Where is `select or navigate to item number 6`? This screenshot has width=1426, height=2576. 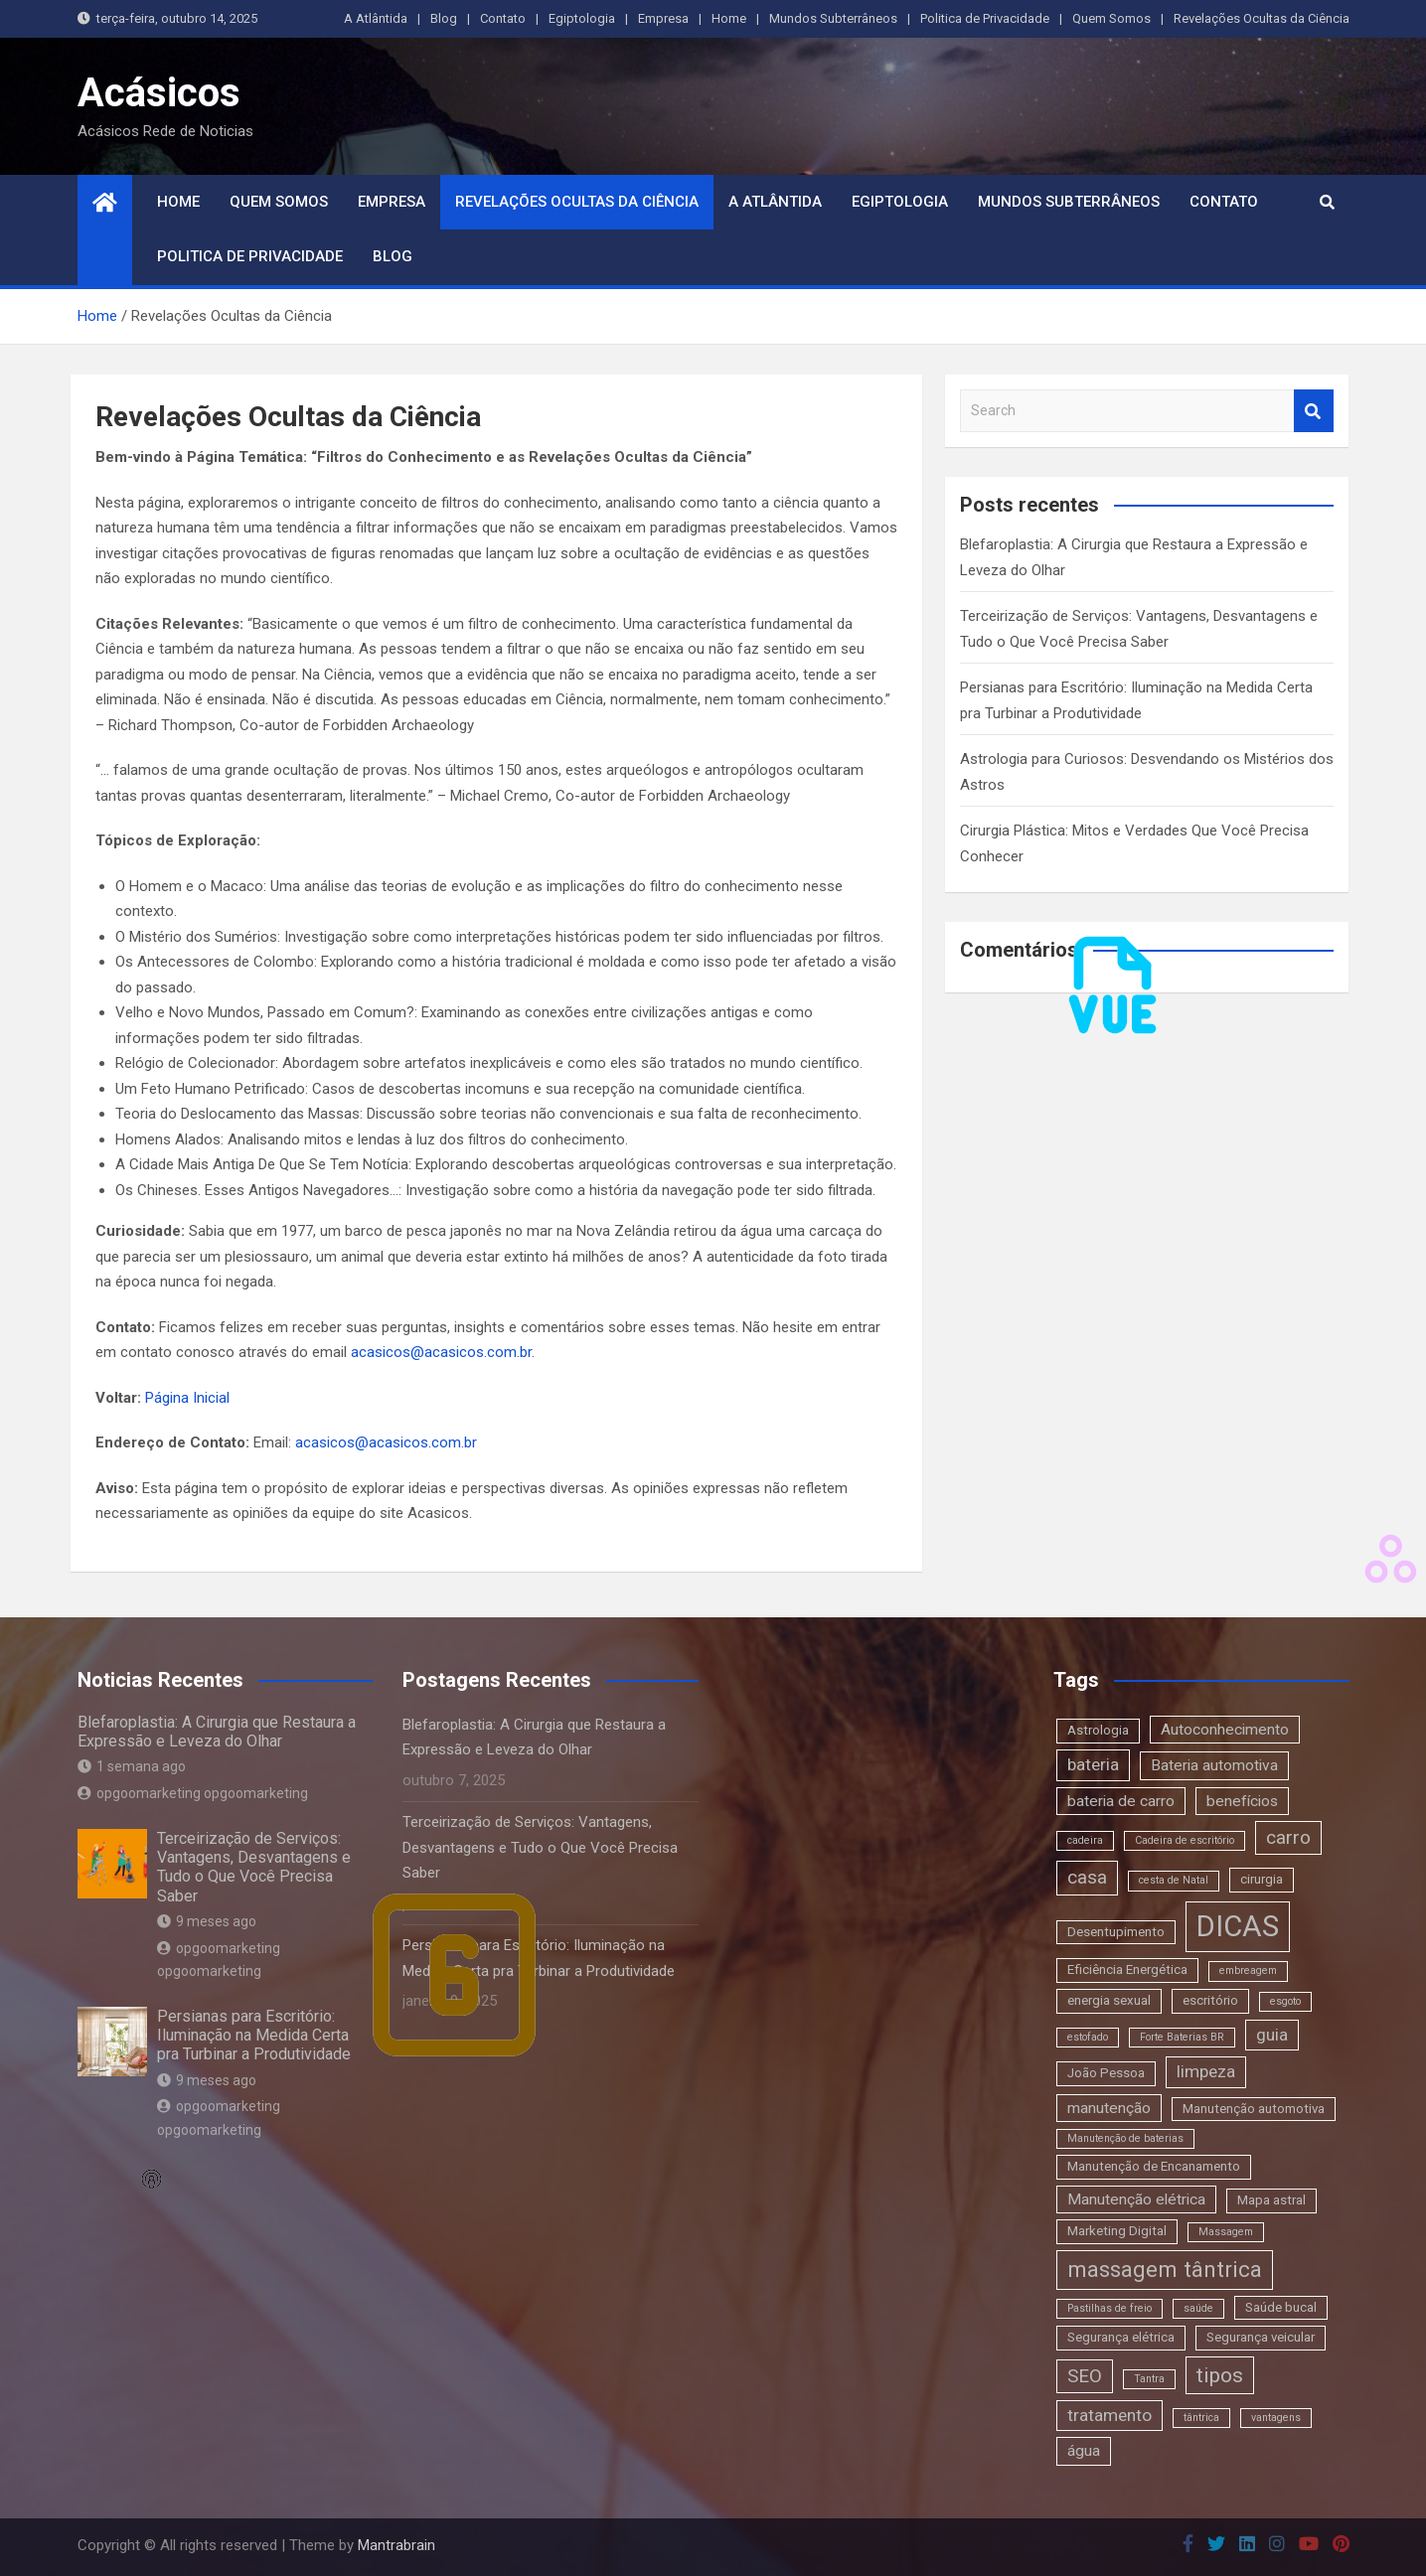
select or navigate to item number 6 is located at coordinates (454, 1975).